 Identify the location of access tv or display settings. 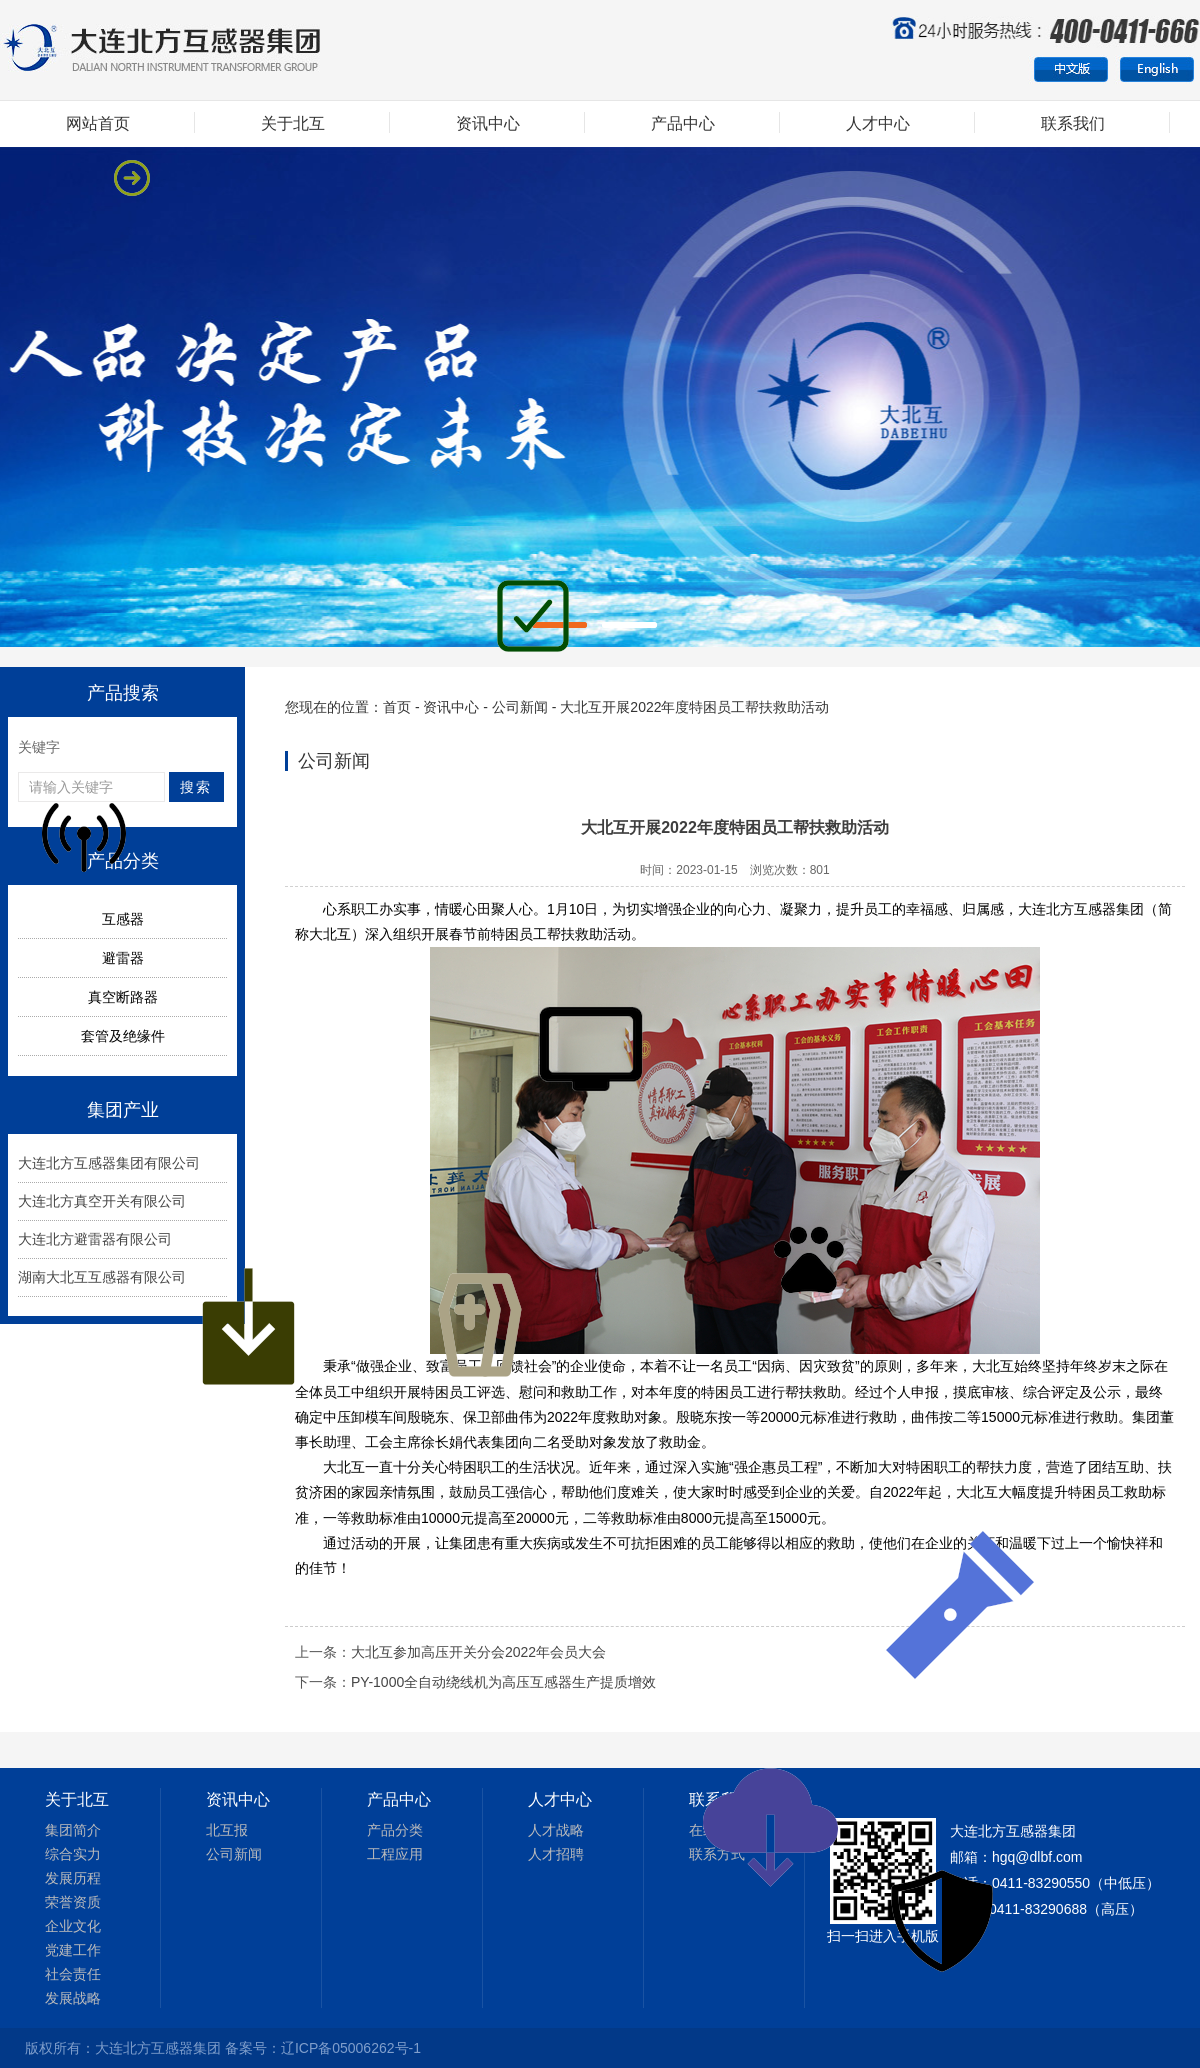
(591, 1049).